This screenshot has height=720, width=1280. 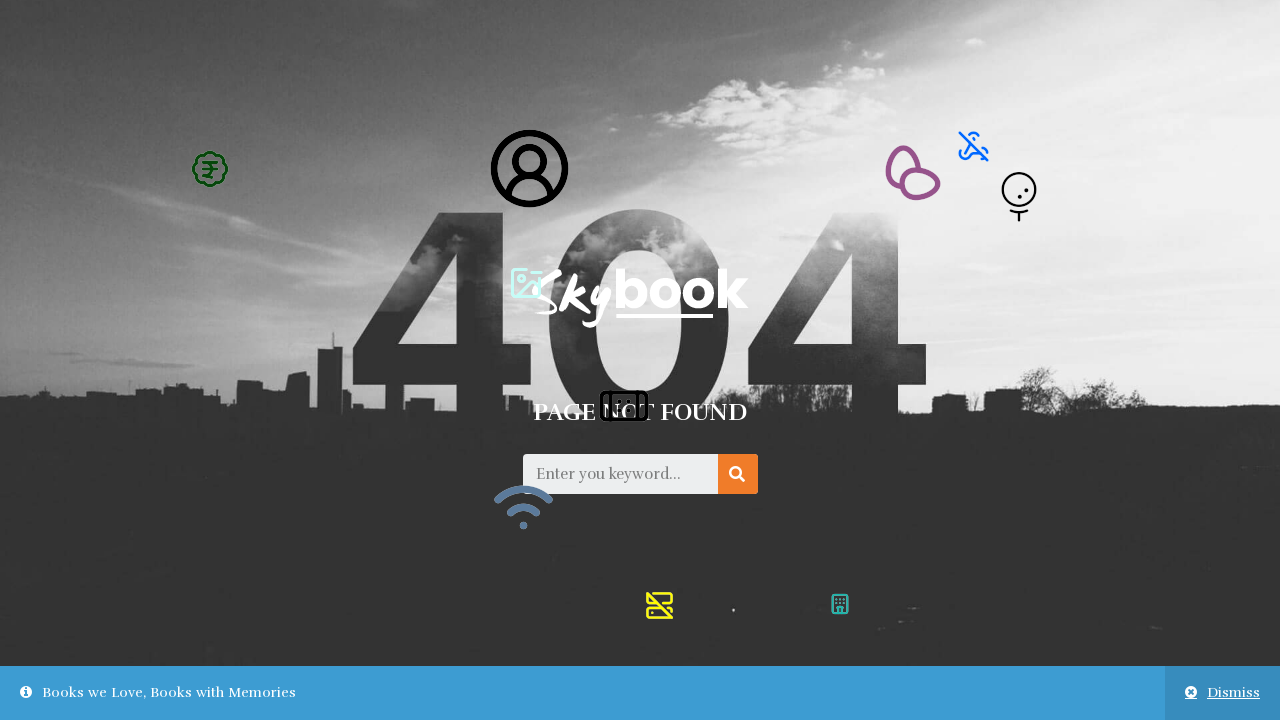 I want to click on webhook integration disabled, so click(x=973, y=146).